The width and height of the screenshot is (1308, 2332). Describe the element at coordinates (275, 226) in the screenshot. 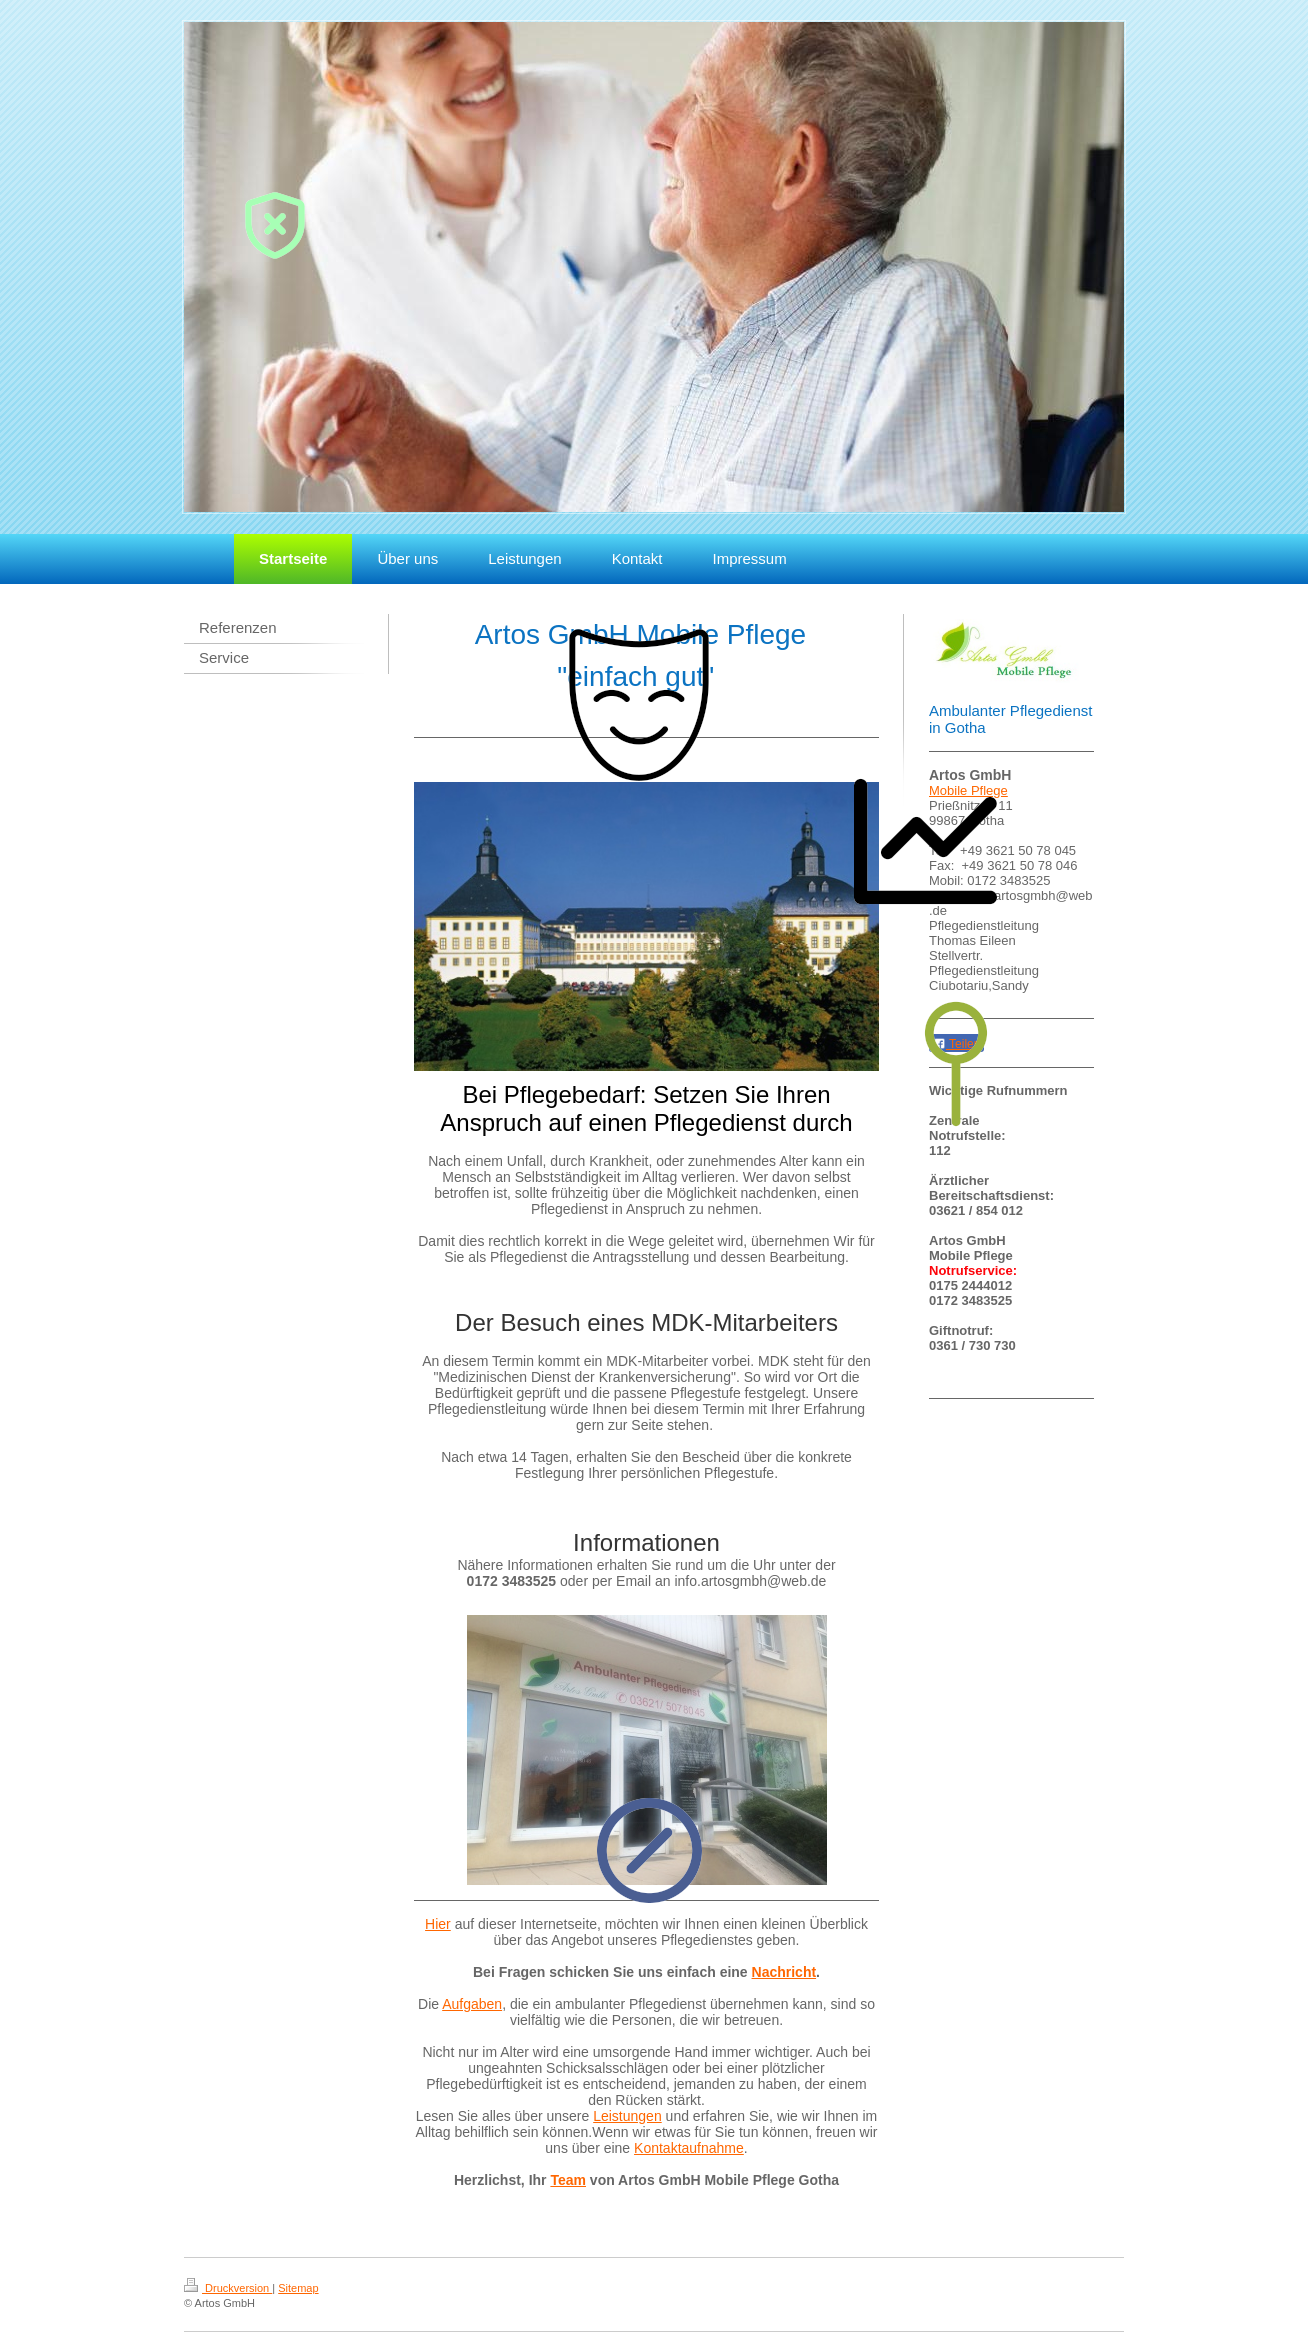

I see `security check failed` at that location.